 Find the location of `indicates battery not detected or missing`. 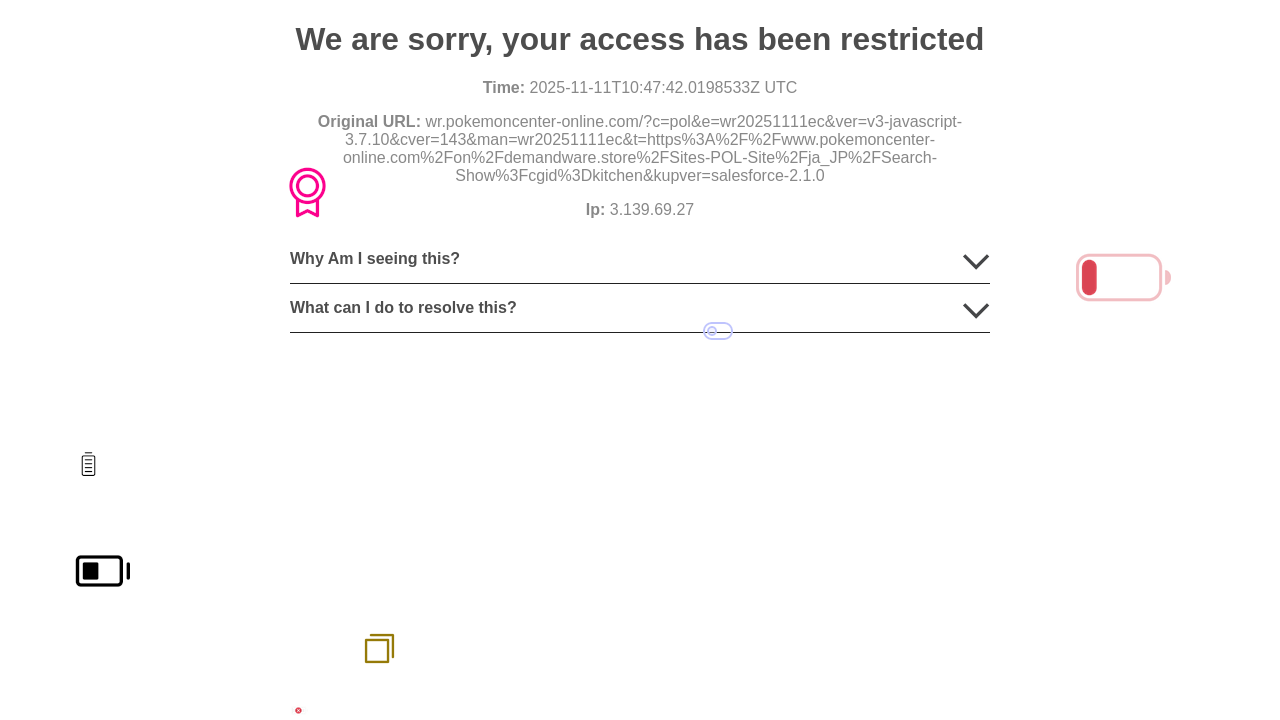

indicates battery not detected or missing is located at coordinates (299, 710).